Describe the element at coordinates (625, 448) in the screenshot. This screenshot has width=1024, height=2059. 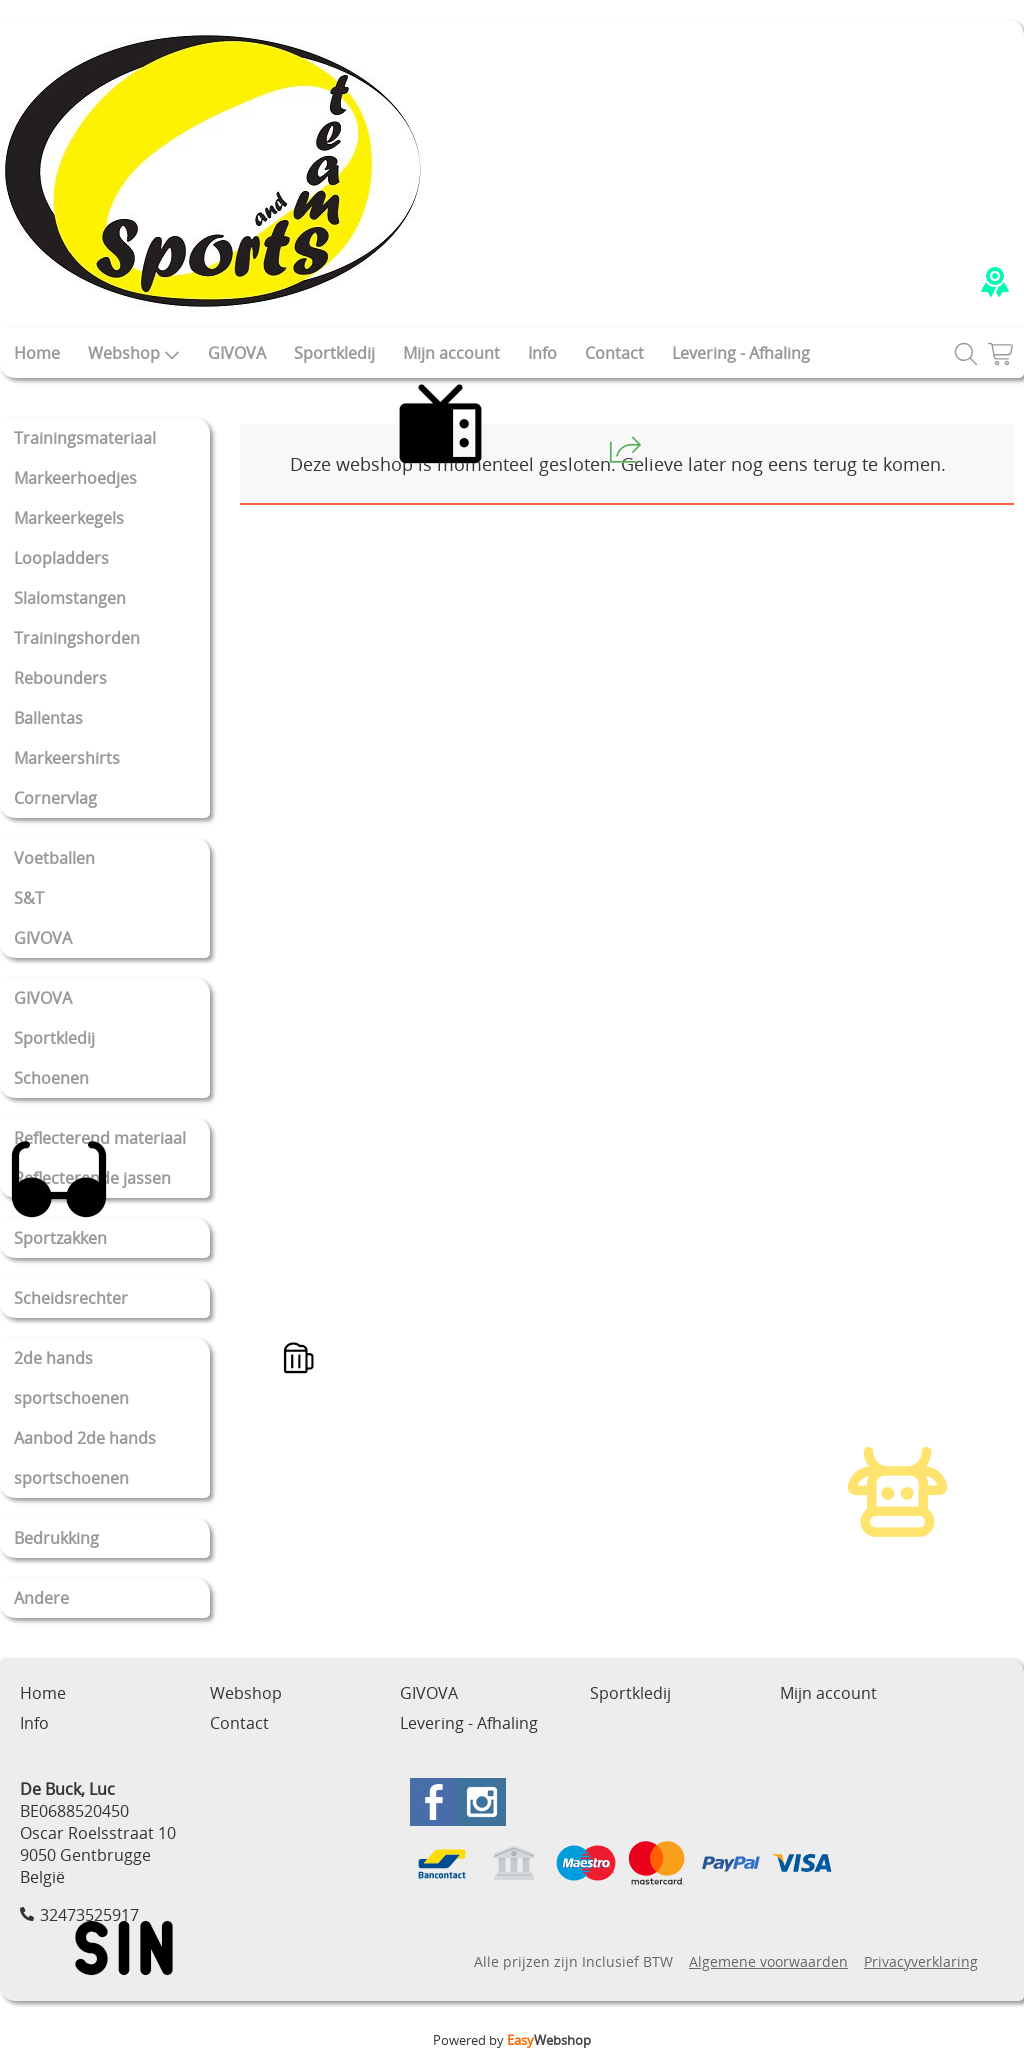
I see `share this content` at that location.